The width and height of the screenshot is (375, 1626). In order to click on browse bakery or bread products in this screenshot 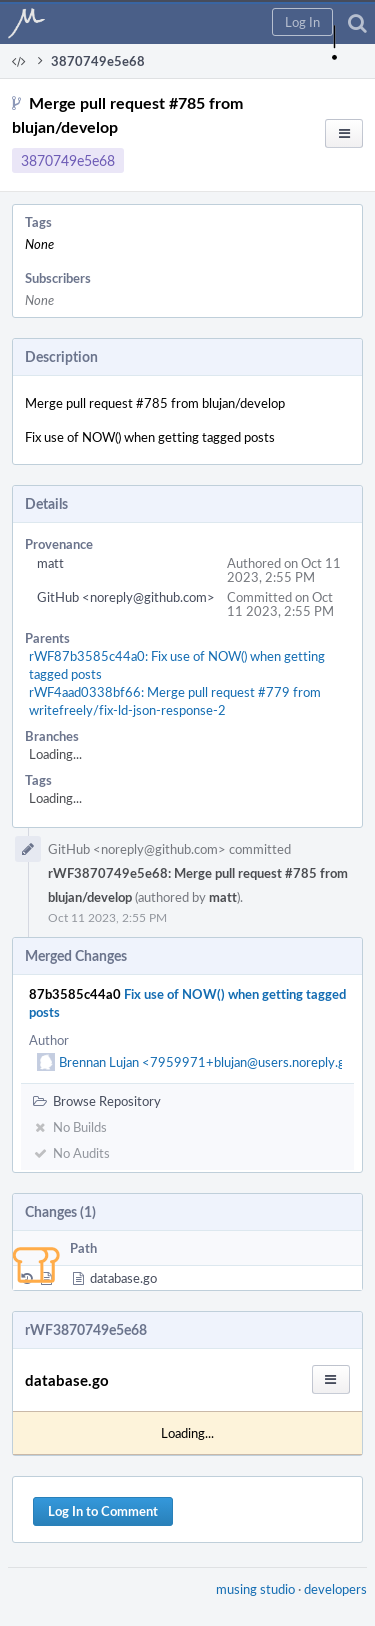, I will do `click(37, 1265)`.